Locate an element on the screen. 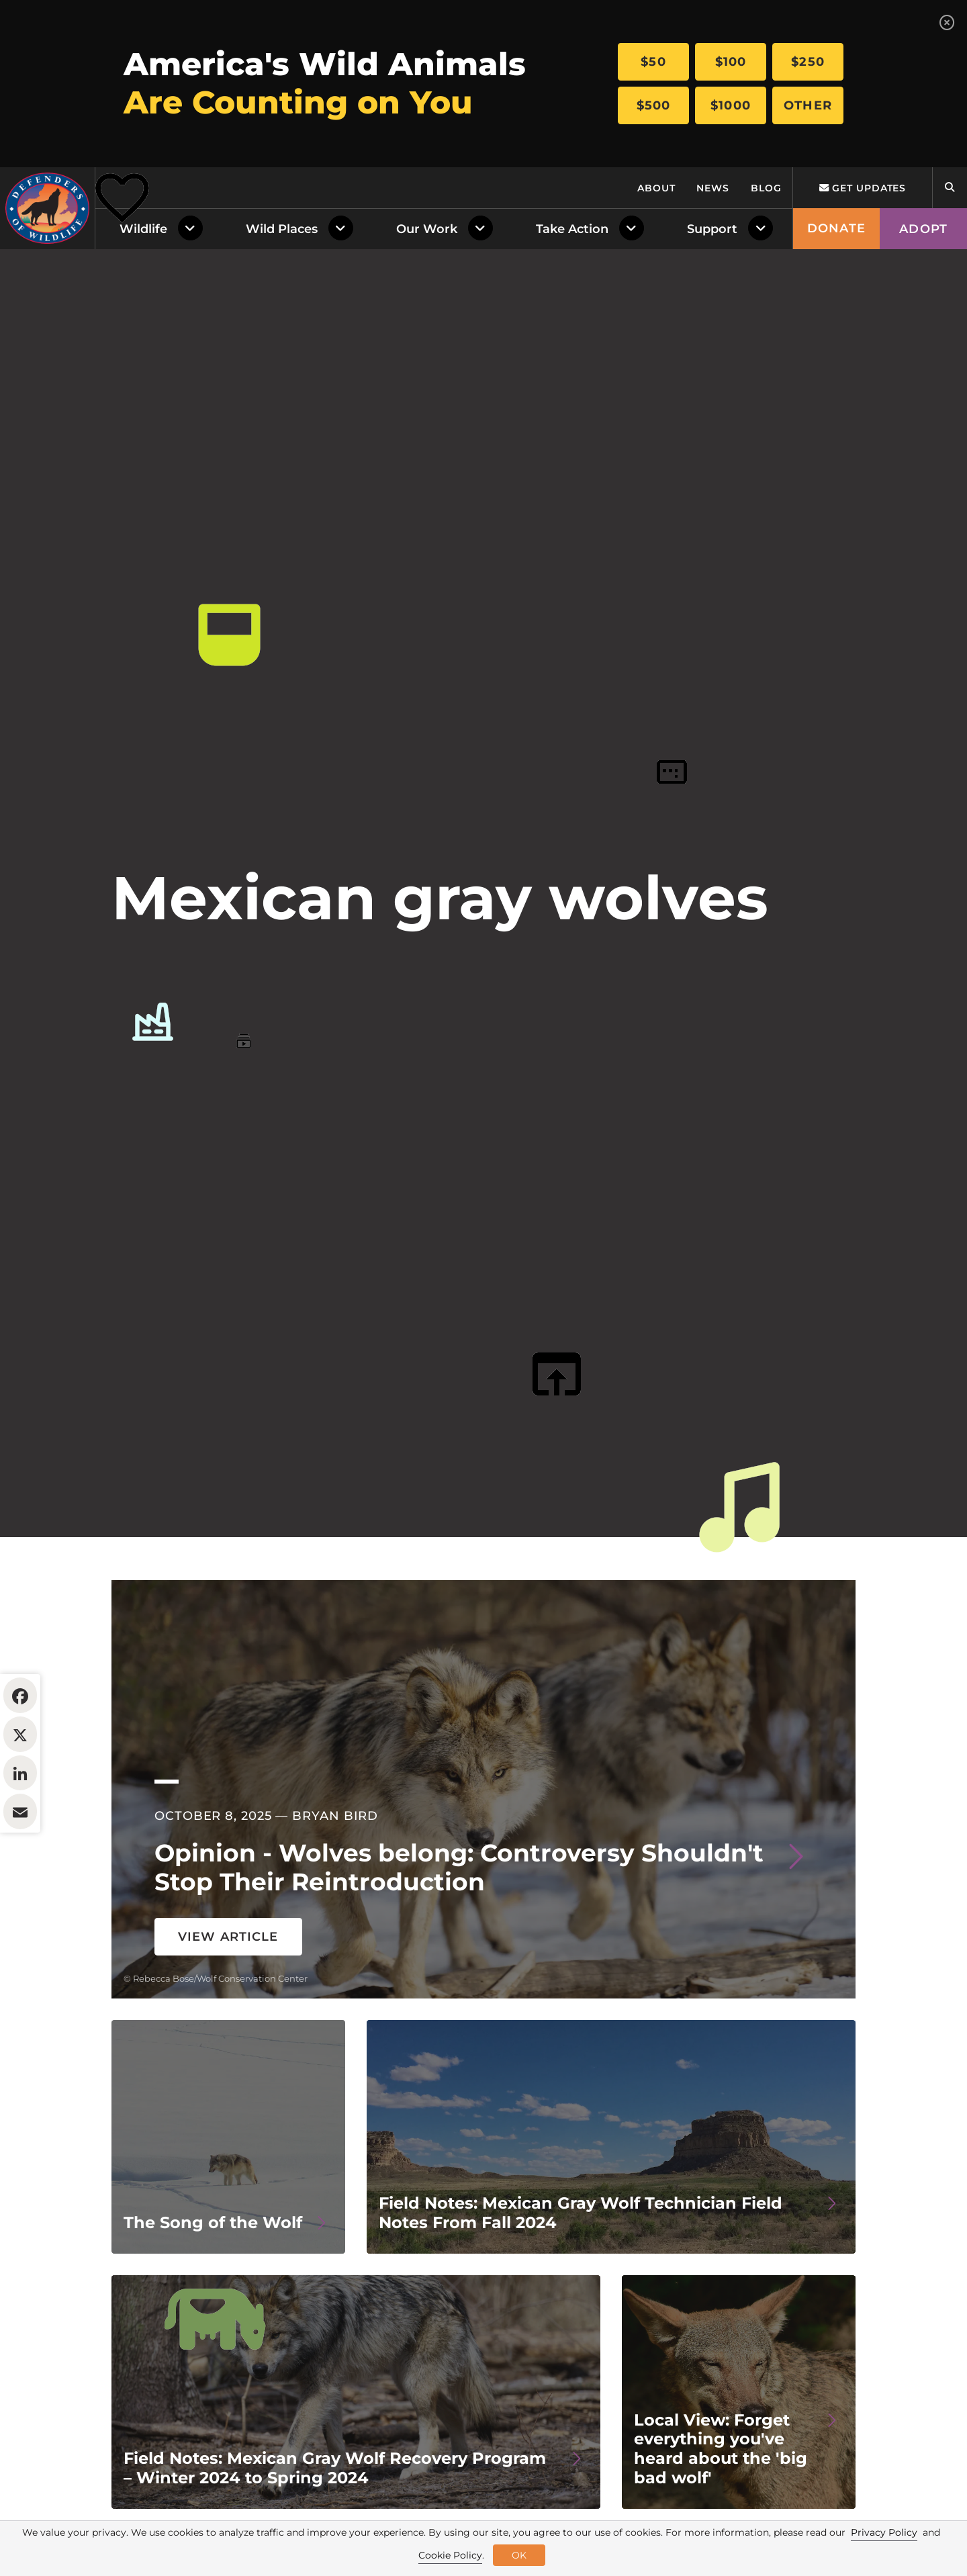 This screenshot has width=967, height=2576. adjust image aspect ratio settings is located at coordinates (672, 772).